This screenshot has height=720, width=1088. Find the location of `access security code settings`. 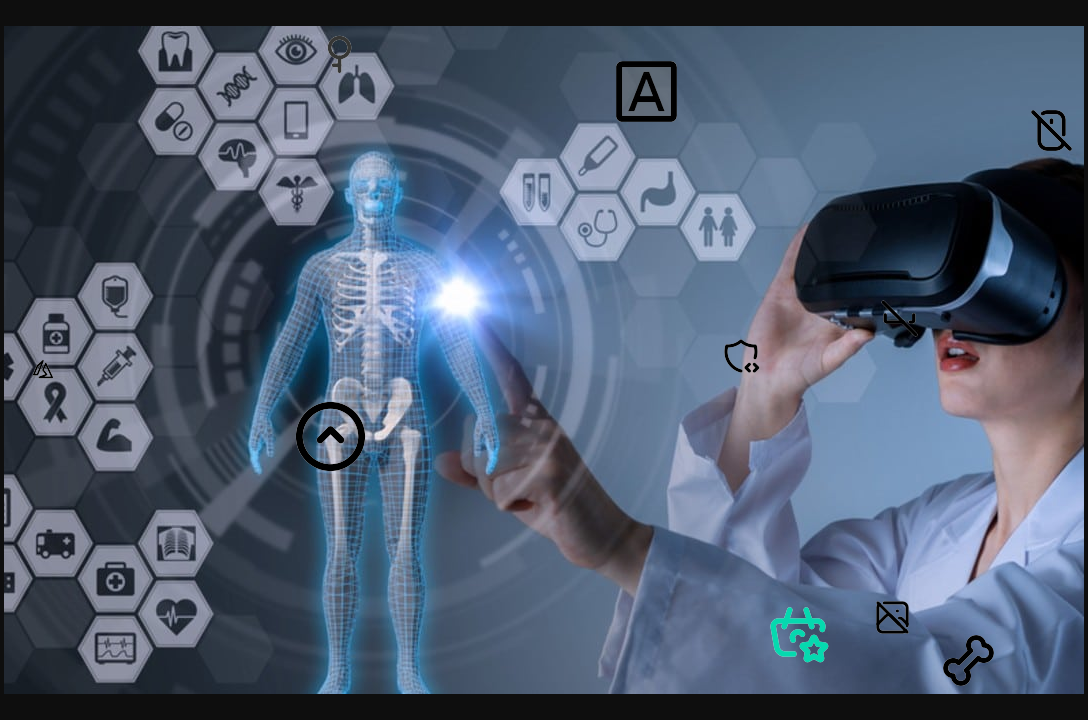

access security code settings is located at coordinates (741, 356).